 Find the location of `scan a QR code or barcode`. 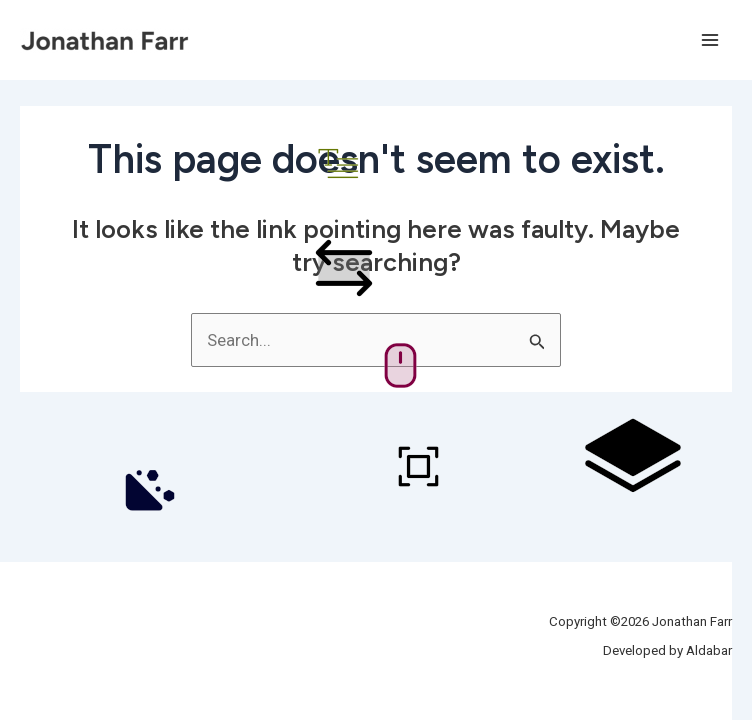

scan a QR code or barcode is located at coordinates (418, 466).